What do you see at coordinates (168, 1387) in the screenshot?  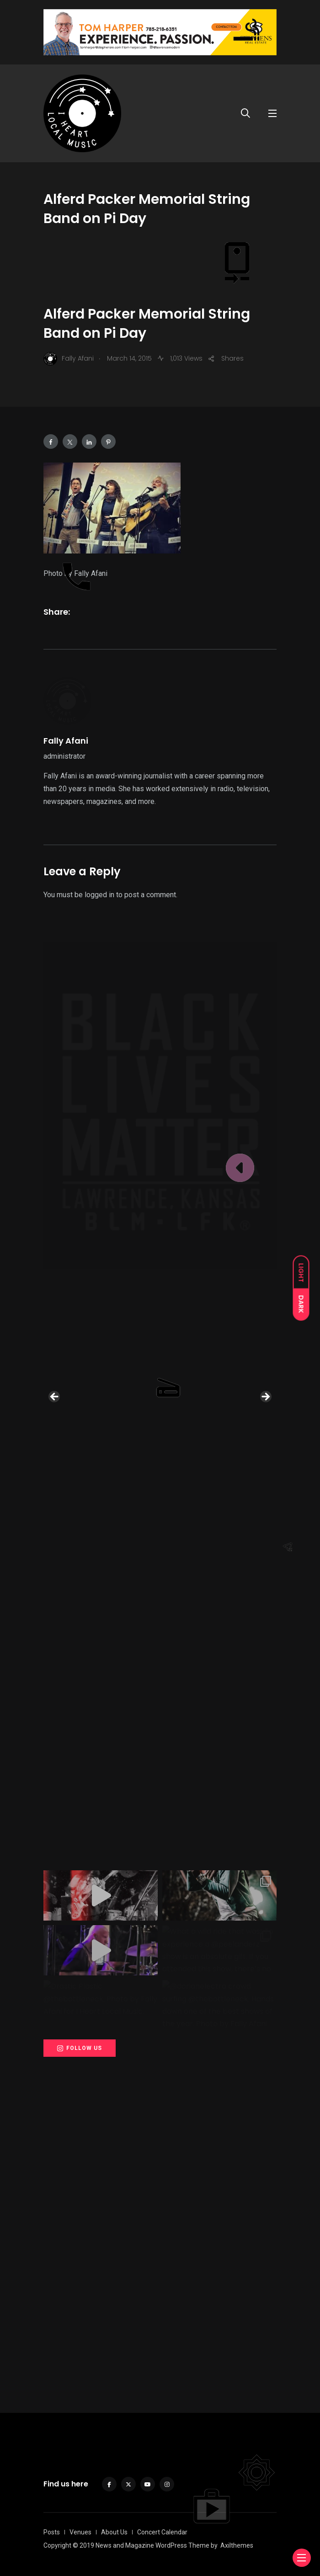 I see `scan a document` at bounding box center [168, 1387].